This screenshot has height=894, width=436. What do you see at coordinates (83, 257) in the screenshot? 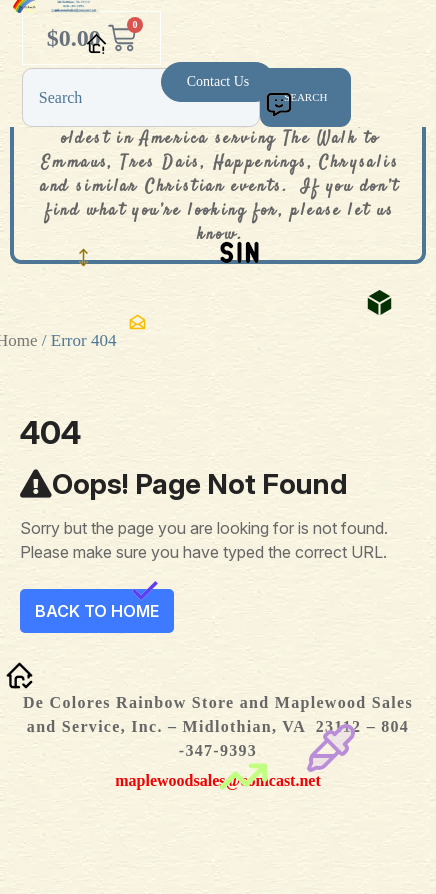
I see `resize element vertically` at bounding box center [83, 257].